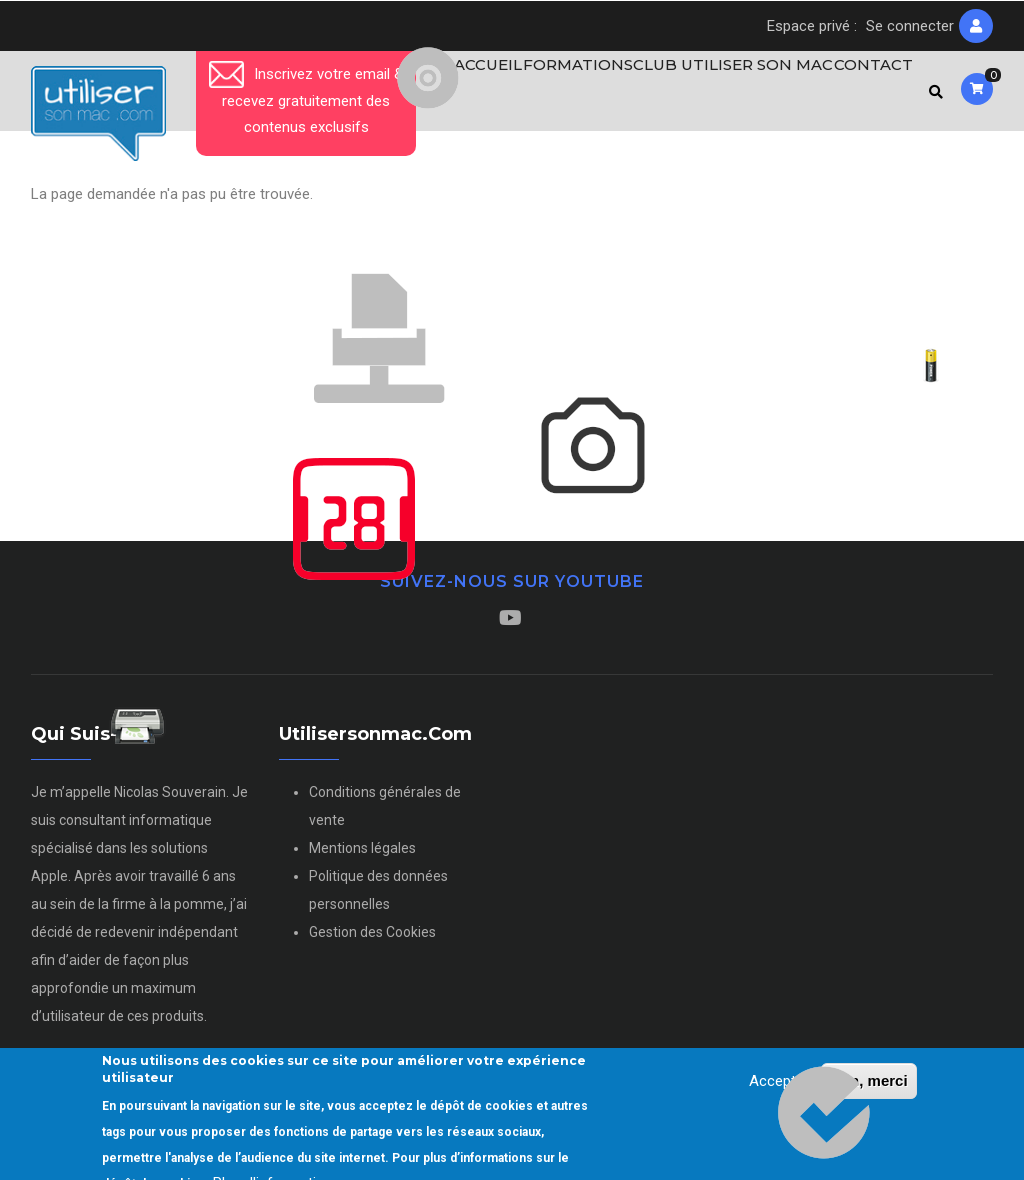  I want to click on connect to a network printer, so click(388, 328).